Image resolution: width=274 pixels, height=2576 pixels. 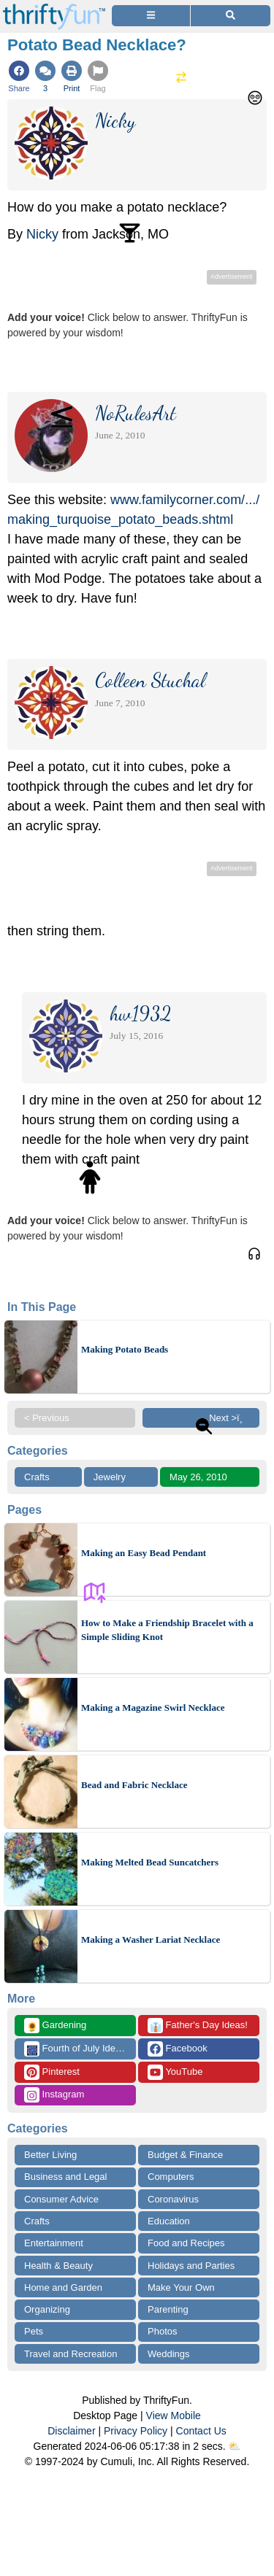 What do you see at coordinates (255, 98) in the screenshot?
I see `react with embarrassment or surprise` at bounding box center [255, 98].